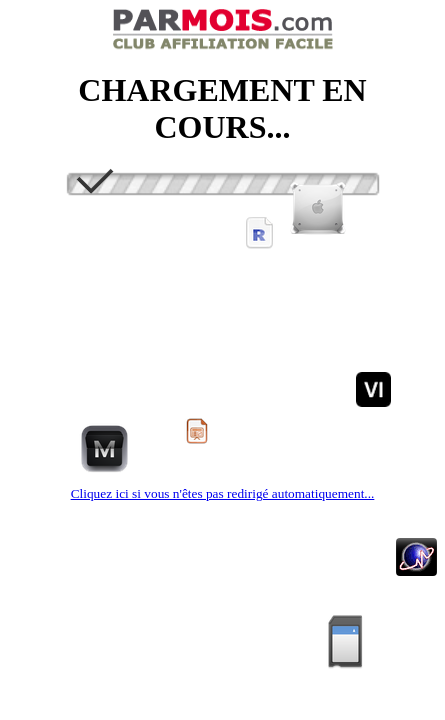 This screenshot has height=720, width=445. Describe the element at coordinates (345, 642) in the screenshot. I see `memory stick pro duo storage device` at that location.